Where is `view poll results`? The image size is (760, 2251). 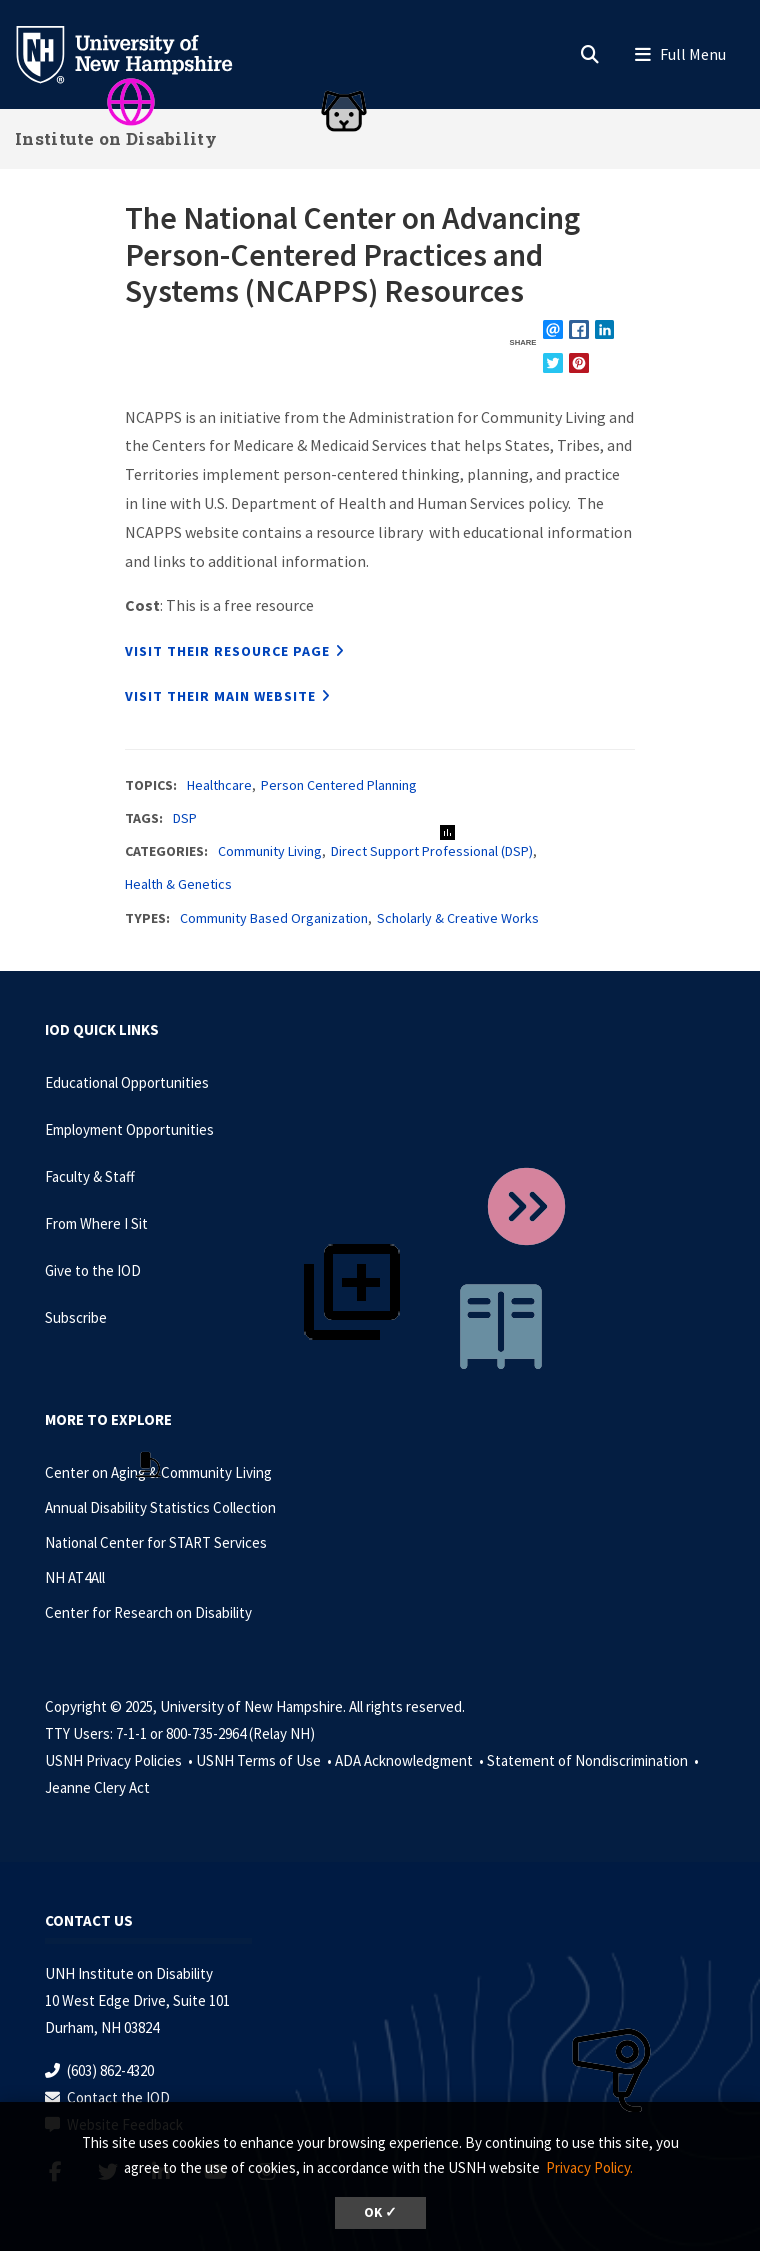 view poll results is located at coordinates (447, 832).